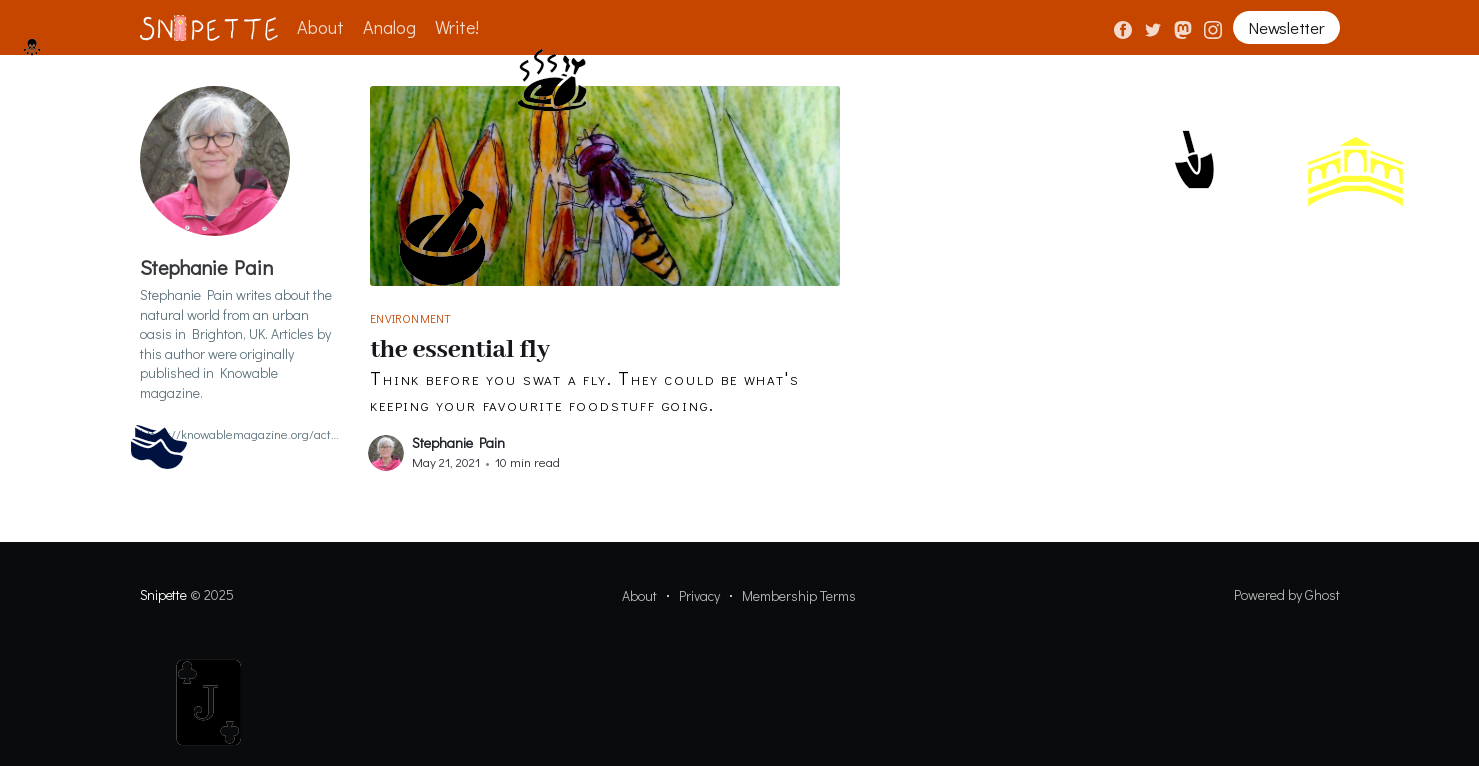 This screenshot has width=1479, height=766. What do you see at coordinates (1355, 180) in the screenshot?
I see `explore Venice or Italian landmarks` at bounding box center [1355, 180].